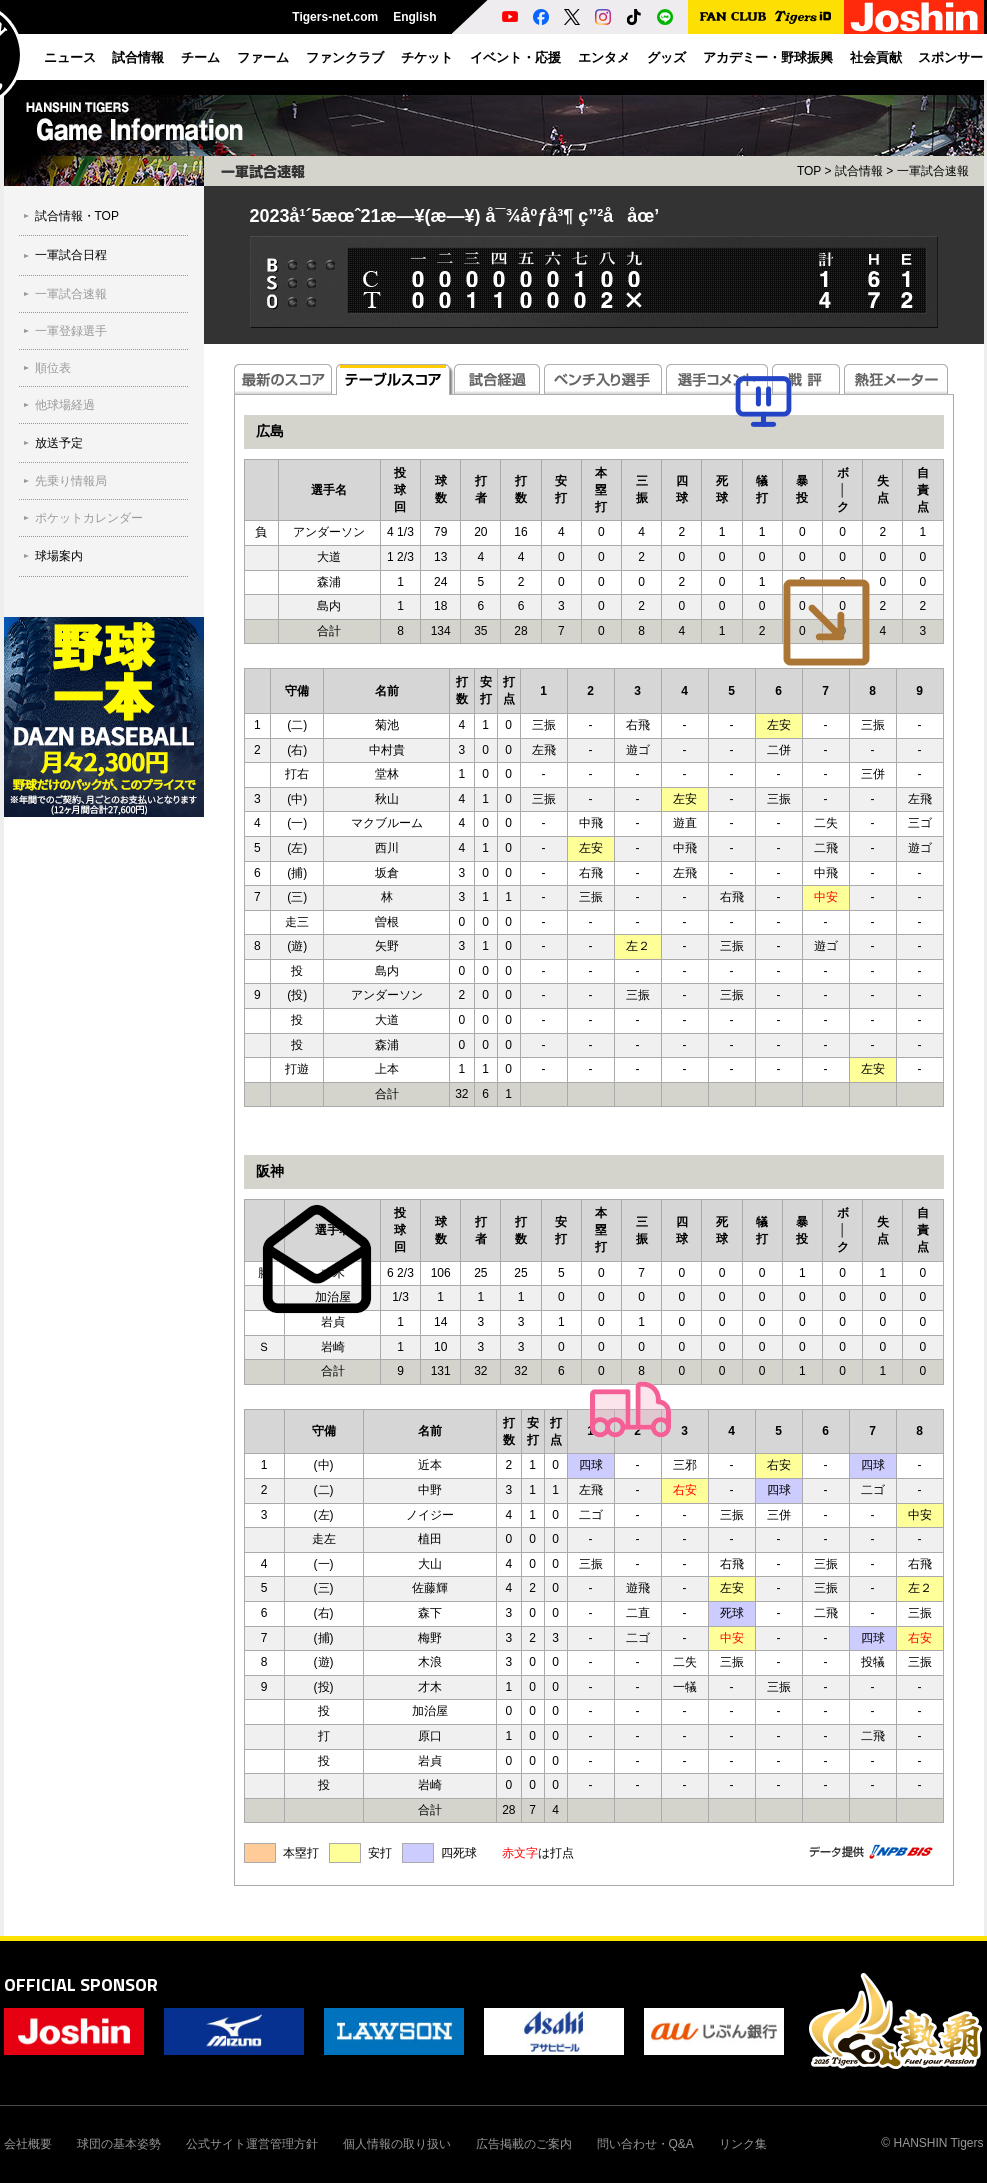 This screenshot has height=2183, width=987. Describe the element at coordinates (826, 622) in the screenshot. I see `navigate to the next item diagonally` at that location.